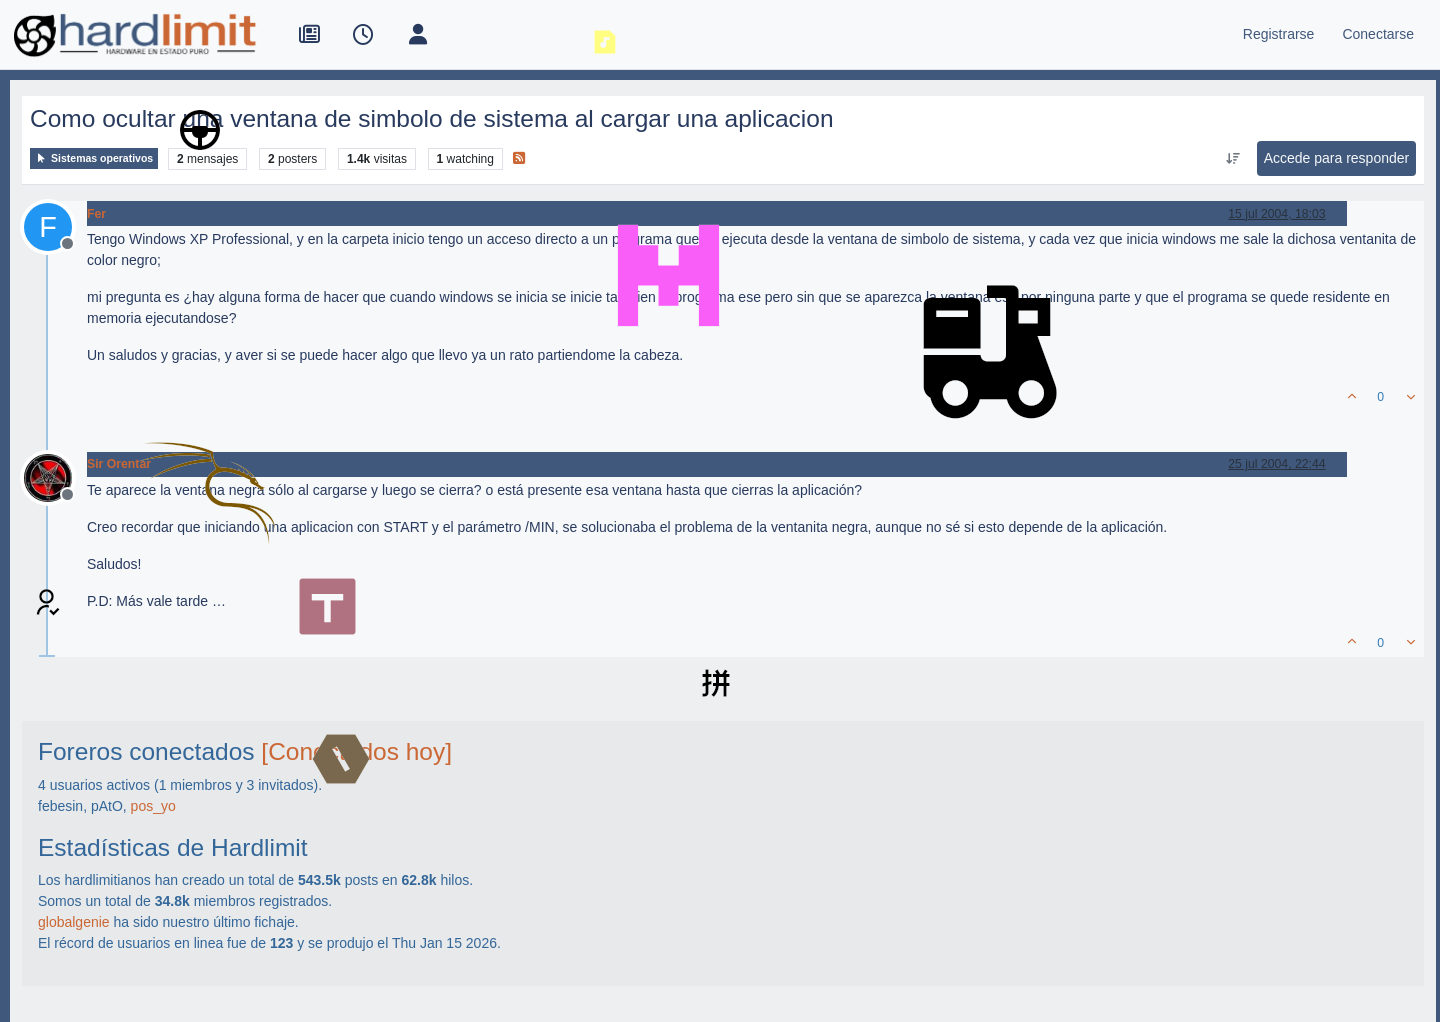  Describe the element at coordinates (987, 355) in the screenshot. I see `order food for delivery or pickup` at that location.